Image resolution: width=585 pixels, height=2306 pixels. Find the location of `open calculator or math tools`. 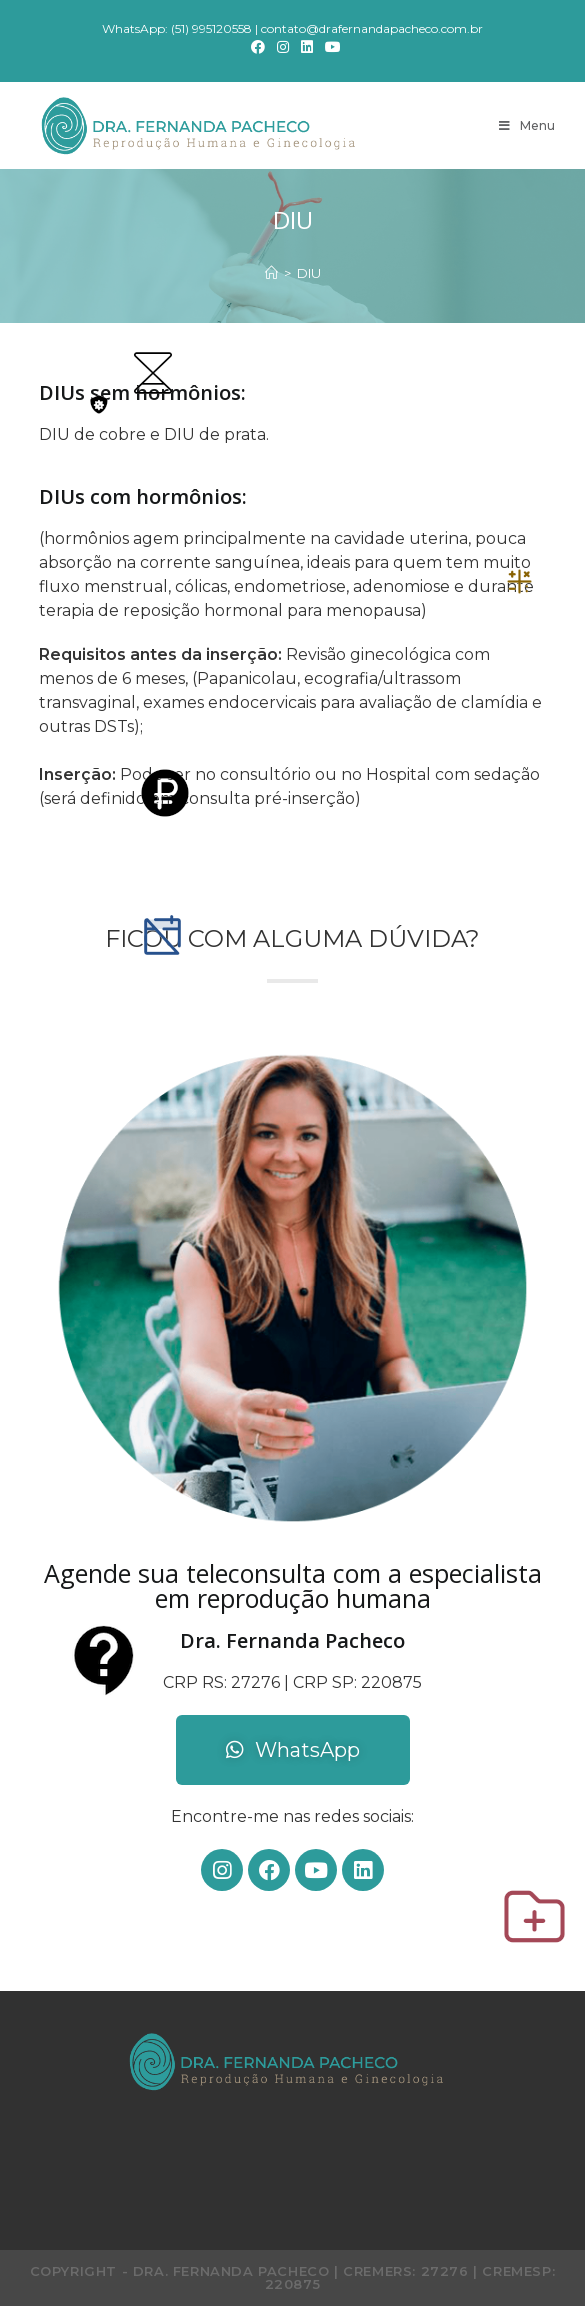

open calculator or math tools is located at coordinates (519, 581).